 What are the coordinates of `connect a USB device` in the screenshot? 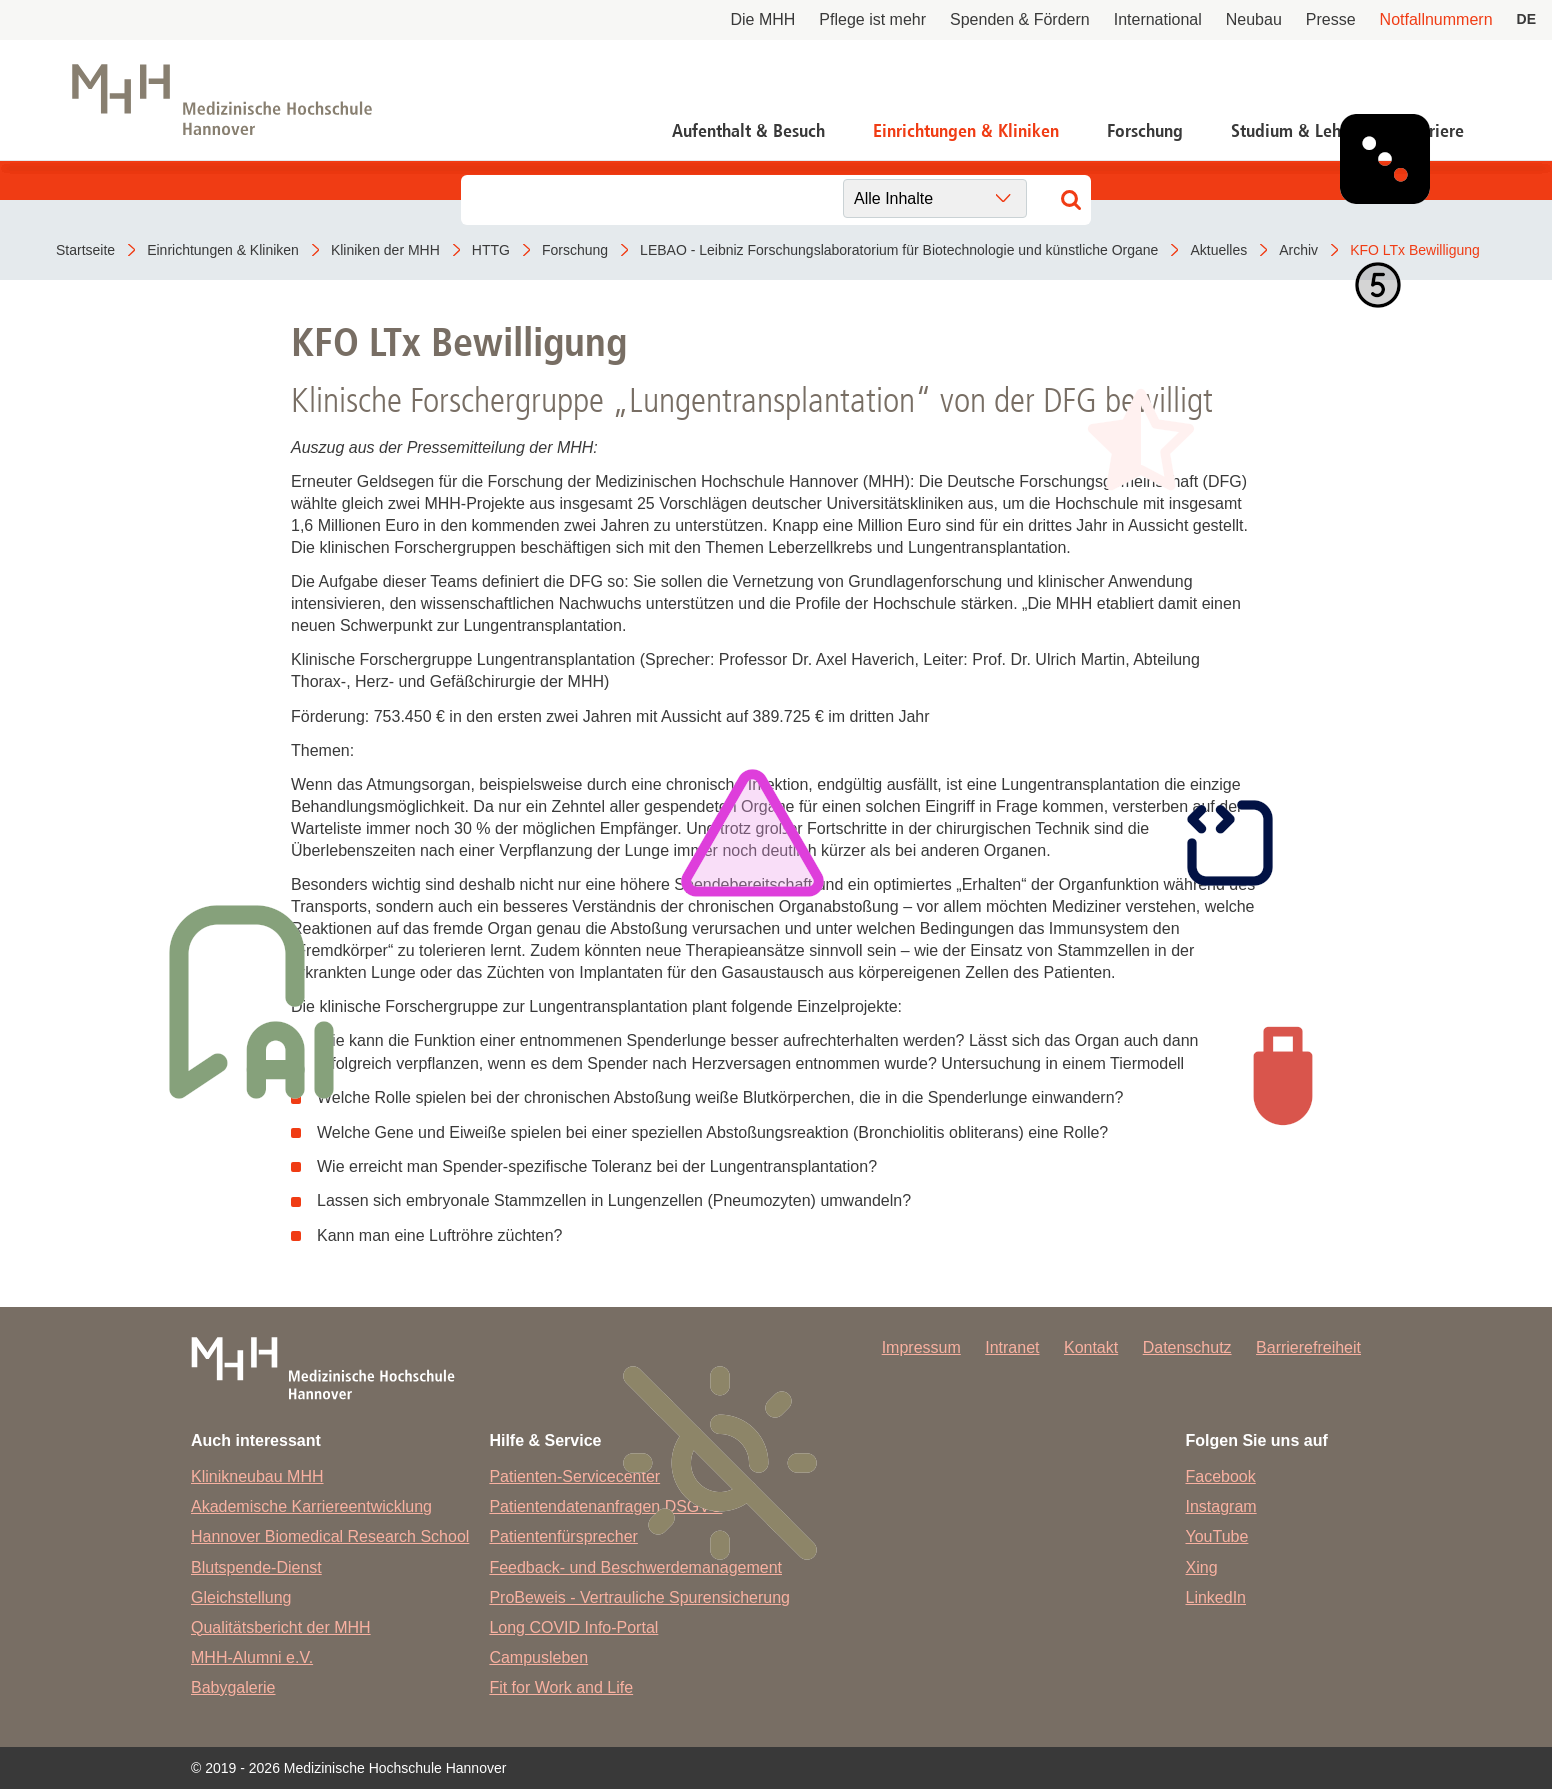 It's located at (1283, 1076).